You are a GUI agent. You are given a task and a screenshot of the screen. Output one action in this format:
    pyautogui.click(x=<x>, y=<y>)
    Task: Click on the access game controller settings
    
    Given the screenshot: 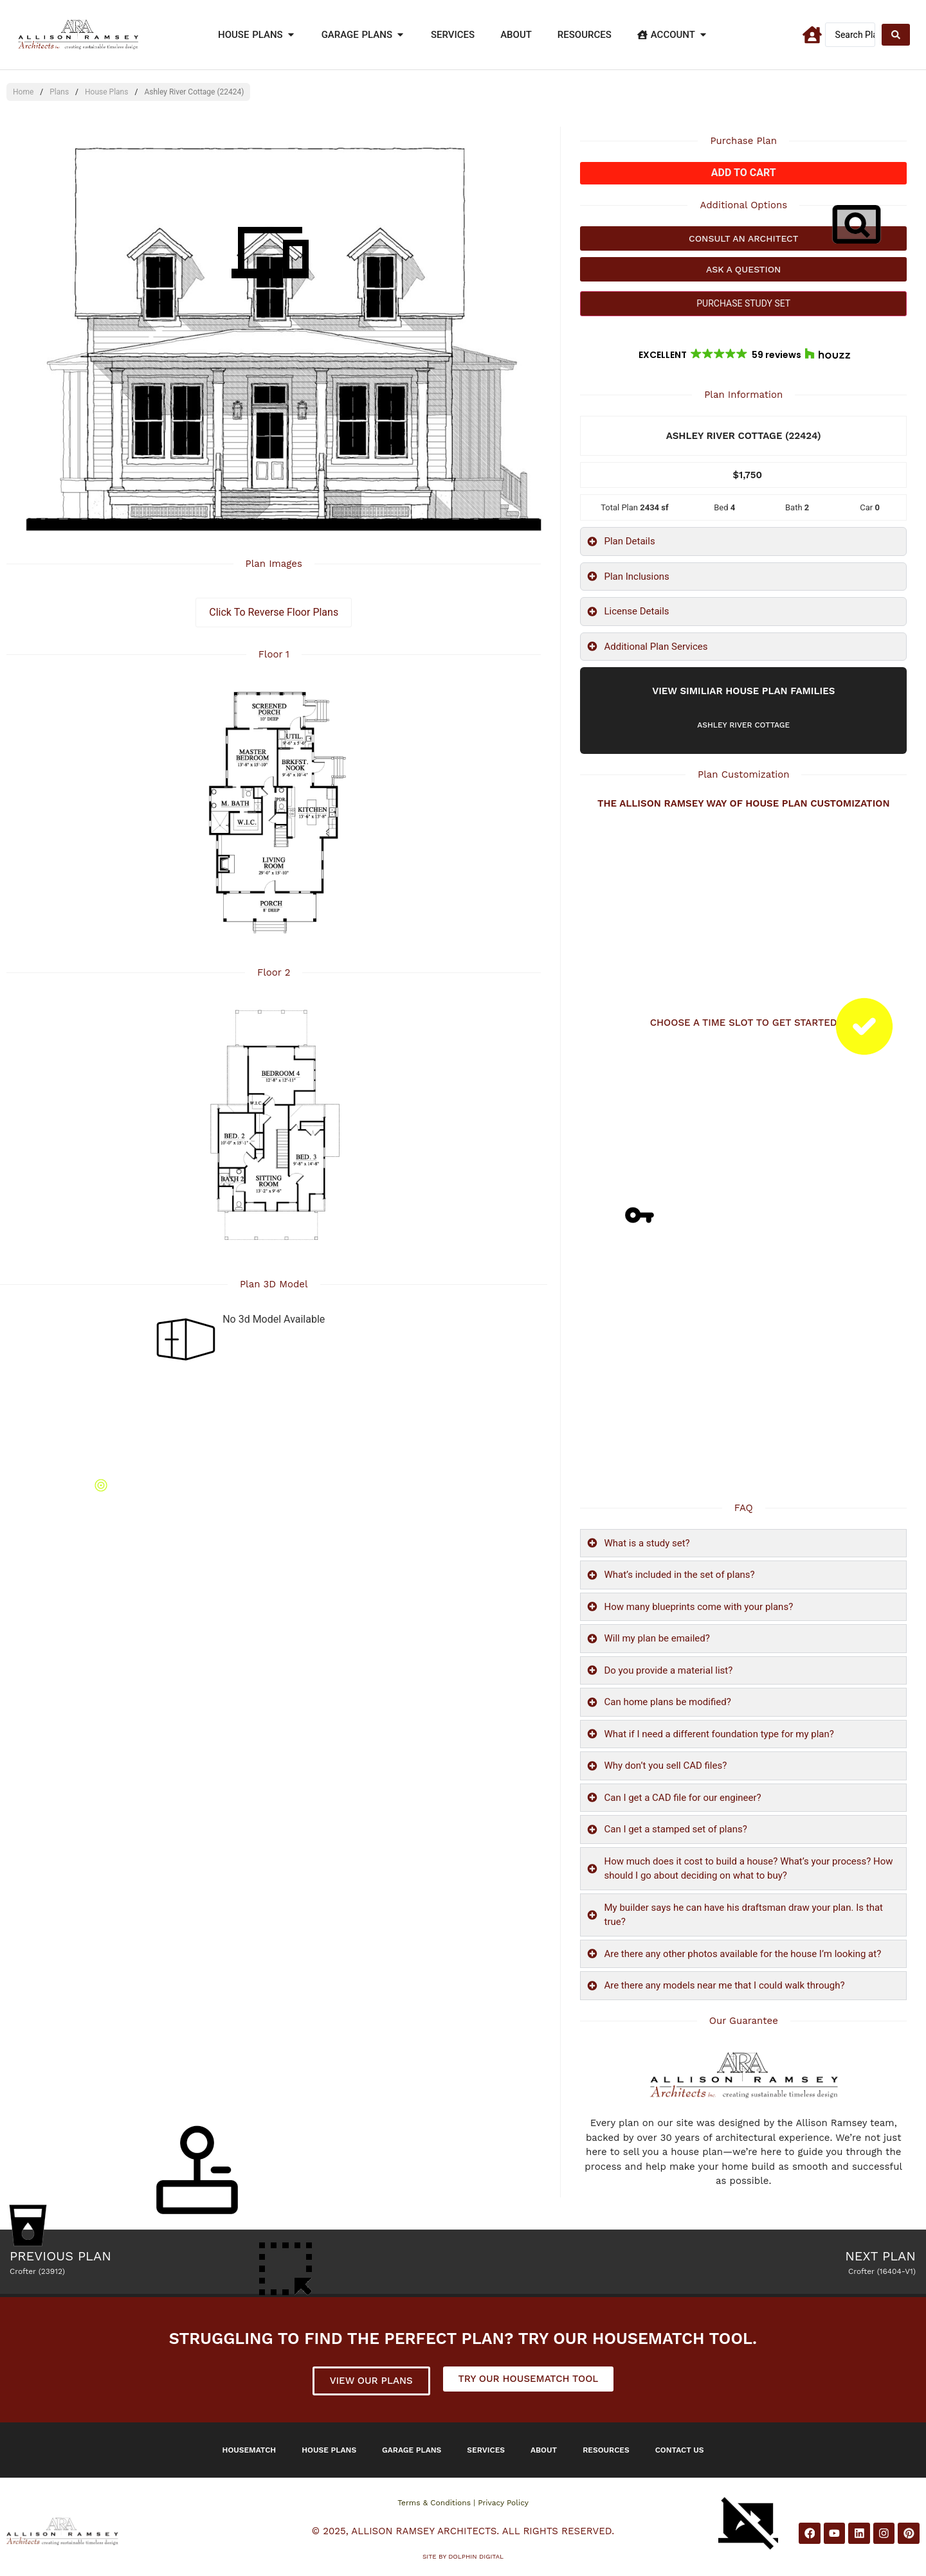 What is the action you would take?
    pyautogui.click(x=197, y=2173)
    